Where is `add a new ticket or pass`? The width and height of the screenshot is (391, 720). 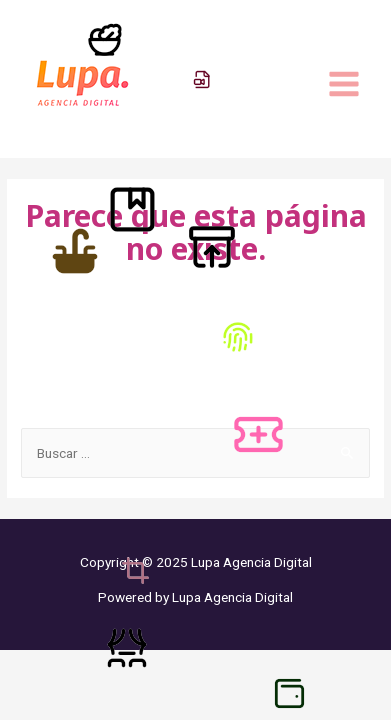
add a new ticket or pass is located at coordinates (258, 434).